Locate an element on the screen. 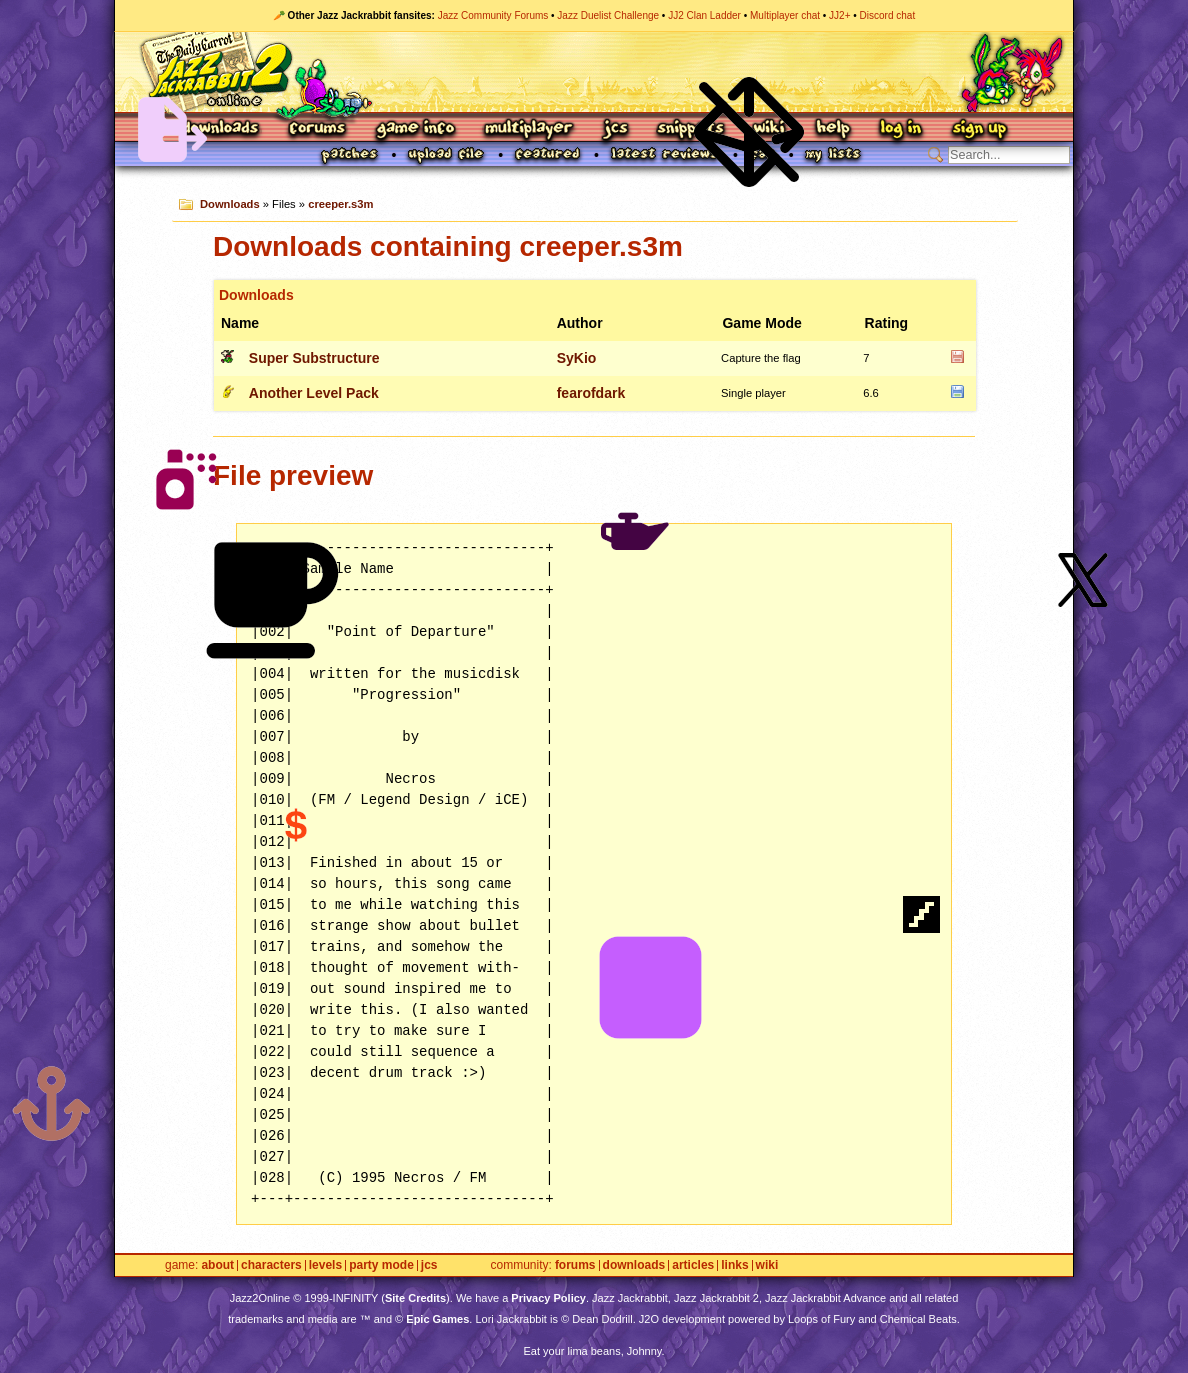 This screenshot has height=1373, width=1188. view prices in US dollars is located at coordinates (296, 825).